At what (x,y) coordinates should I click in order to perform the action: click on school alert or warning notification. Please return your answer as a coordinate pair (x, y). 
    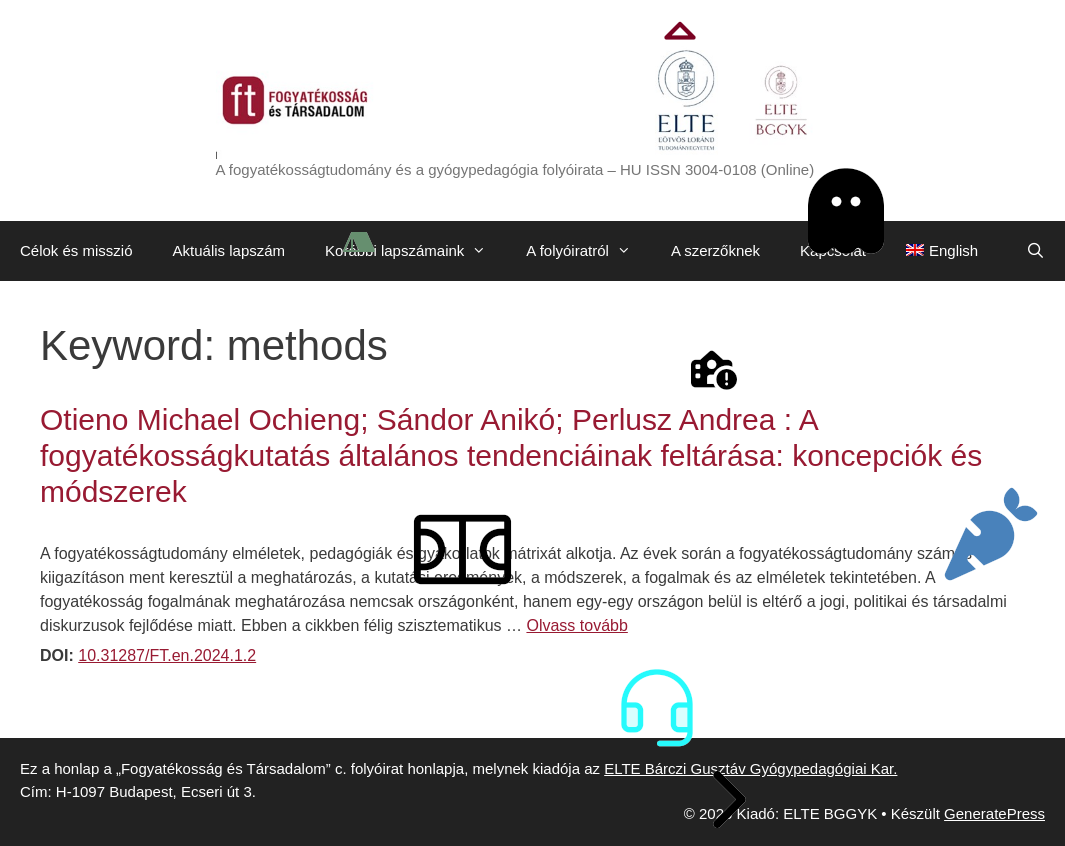
    Looking at the image, I should click on (714, 369).